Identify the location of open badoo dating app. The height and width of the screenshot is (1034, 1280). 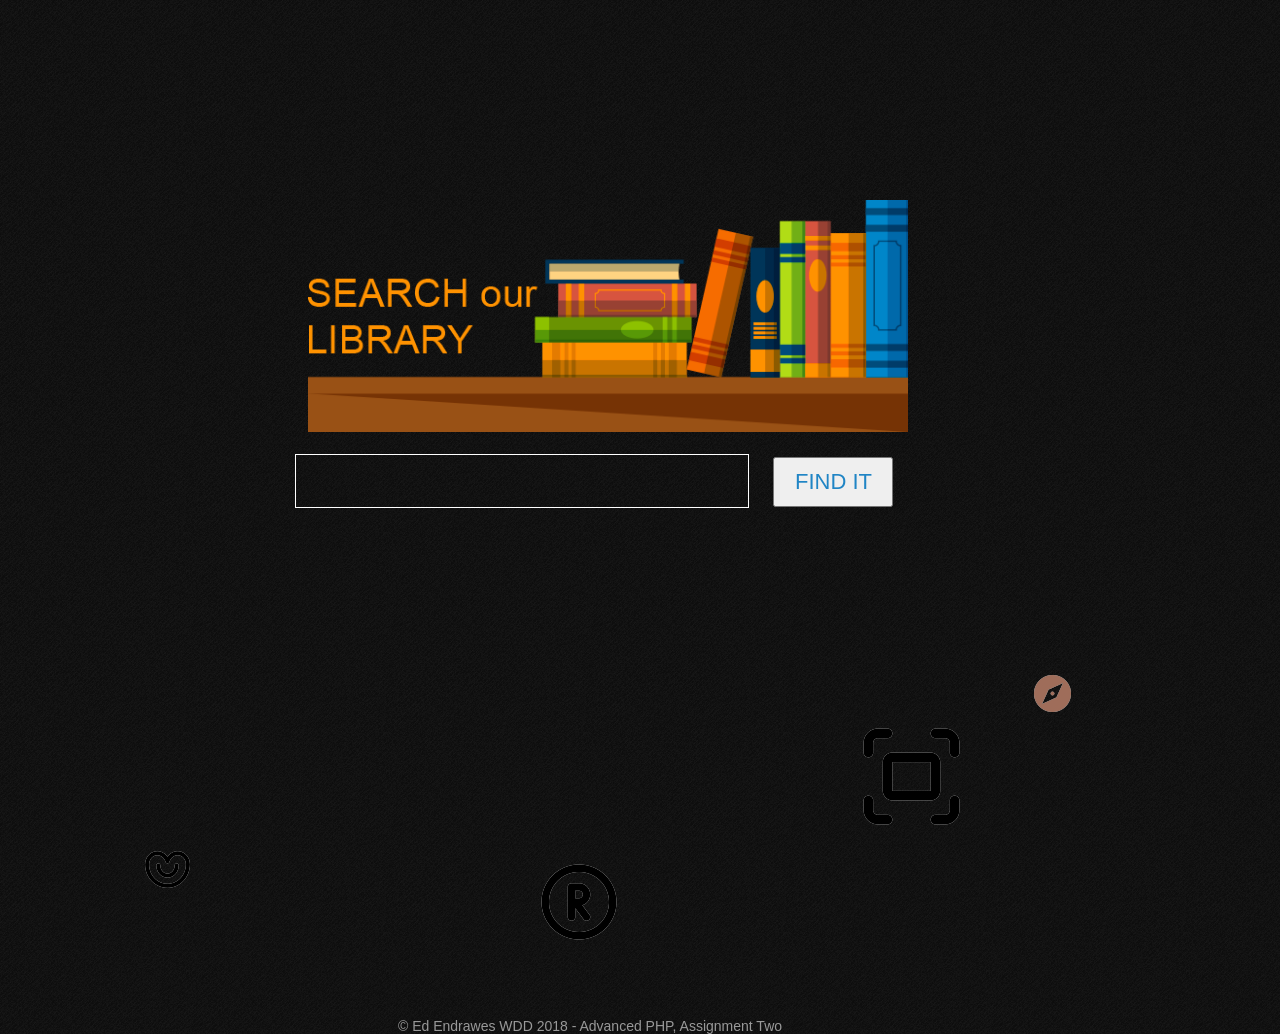
(167, 869).